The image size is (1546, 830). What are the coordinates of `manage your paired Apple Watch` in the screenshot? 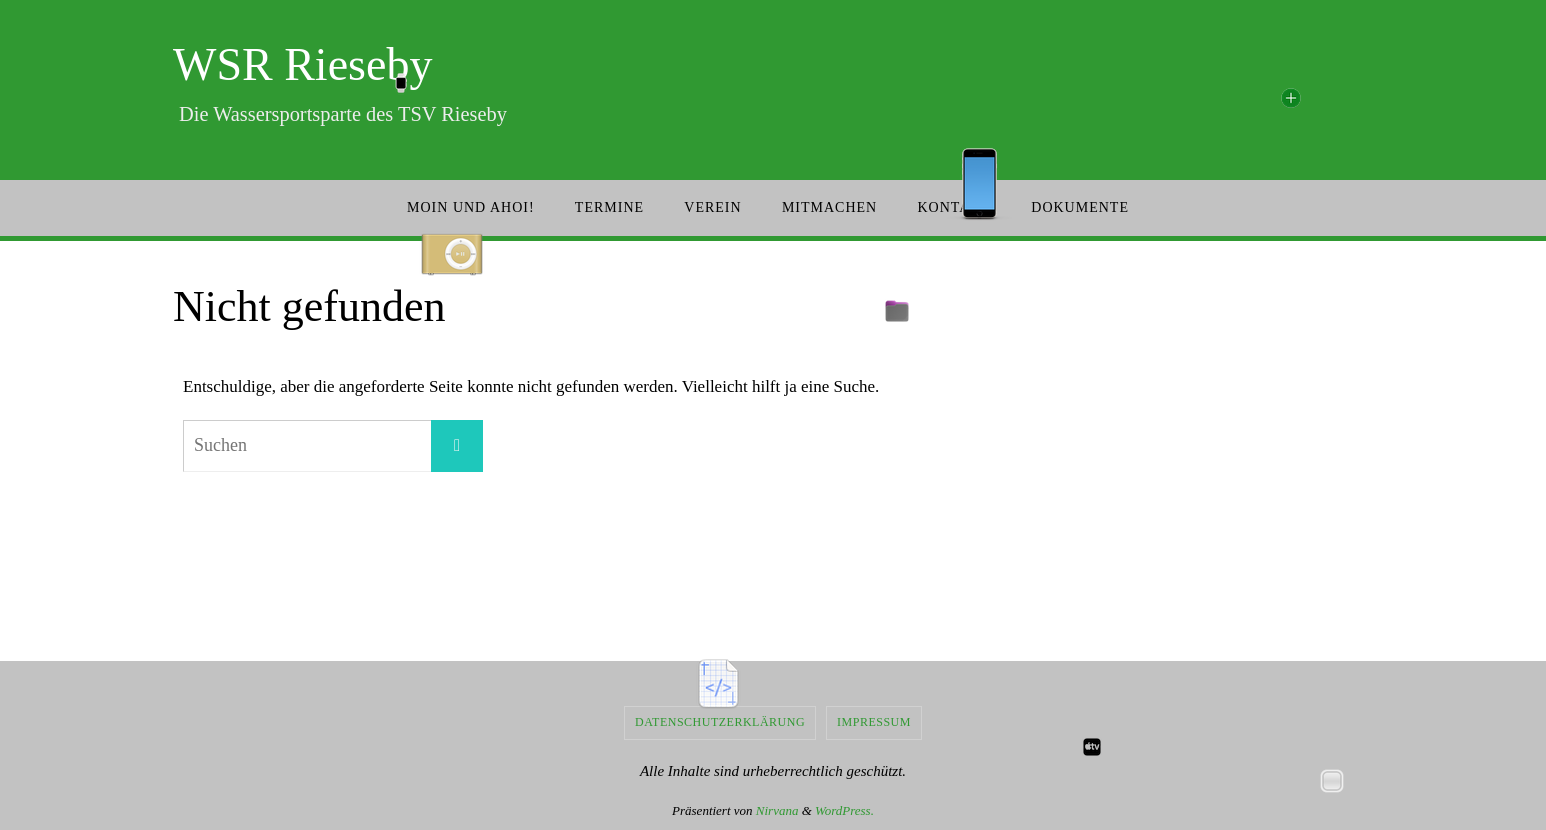 It's located at (401, 83).